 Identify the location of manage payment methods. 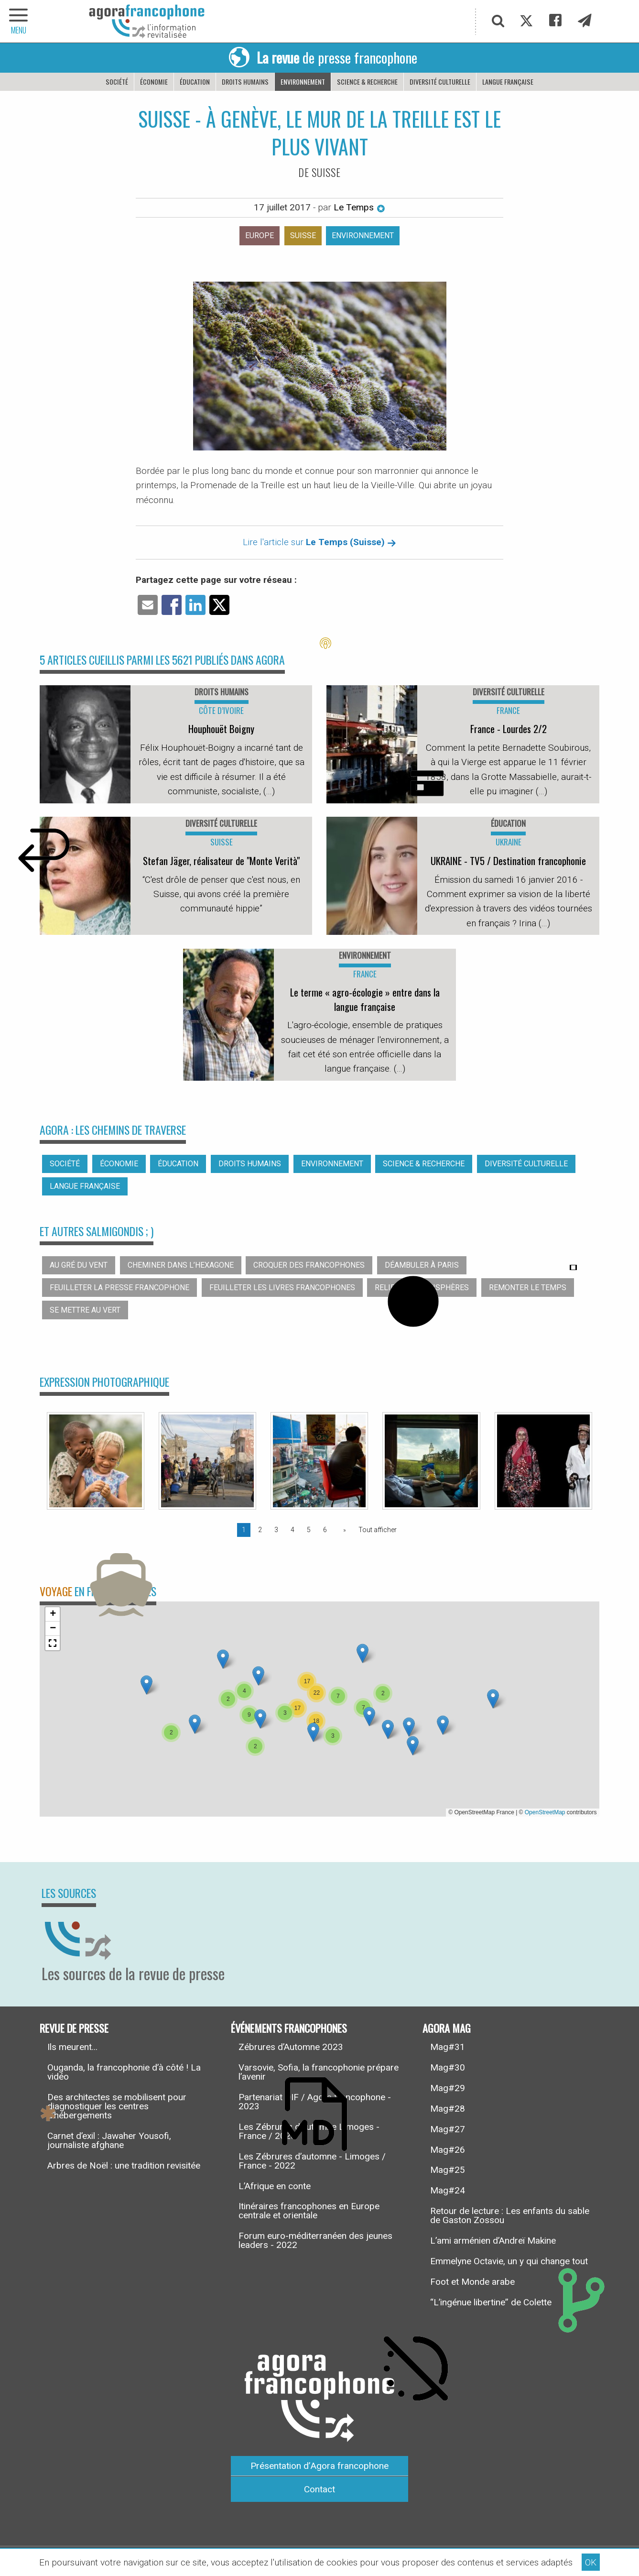
(427, 783).